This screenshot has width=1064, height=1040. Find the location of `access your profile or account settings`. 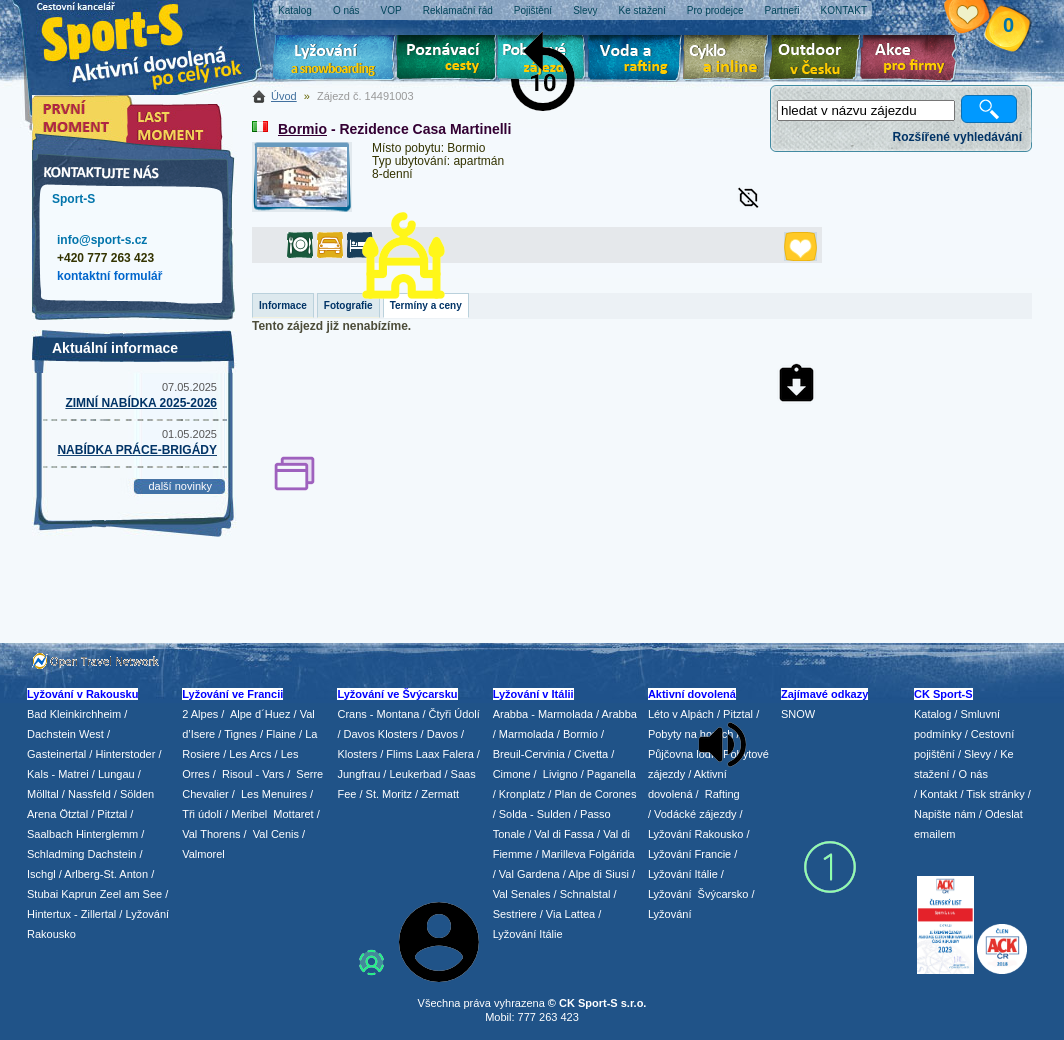

access your profile or account settings is located at coordinates (439, 942).